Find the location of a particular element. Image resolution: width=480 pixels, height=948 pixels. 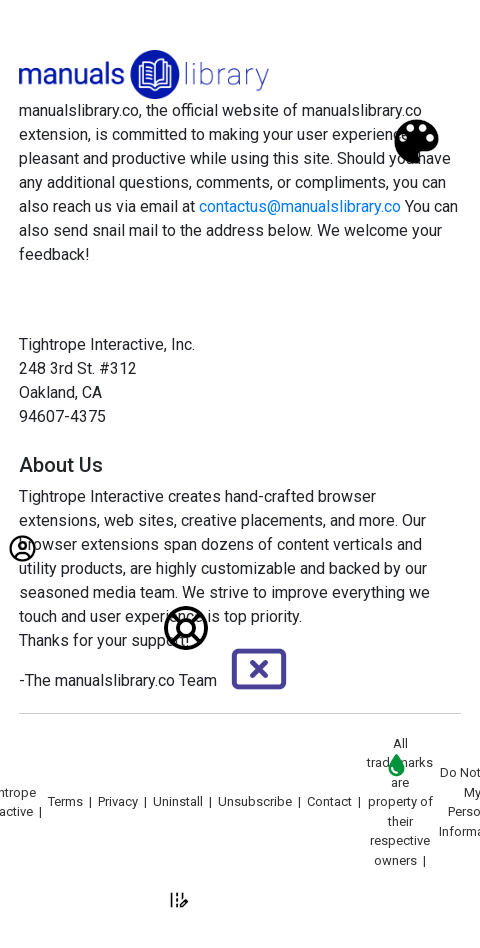

edit road or route details is located at coordinates (178, 900).